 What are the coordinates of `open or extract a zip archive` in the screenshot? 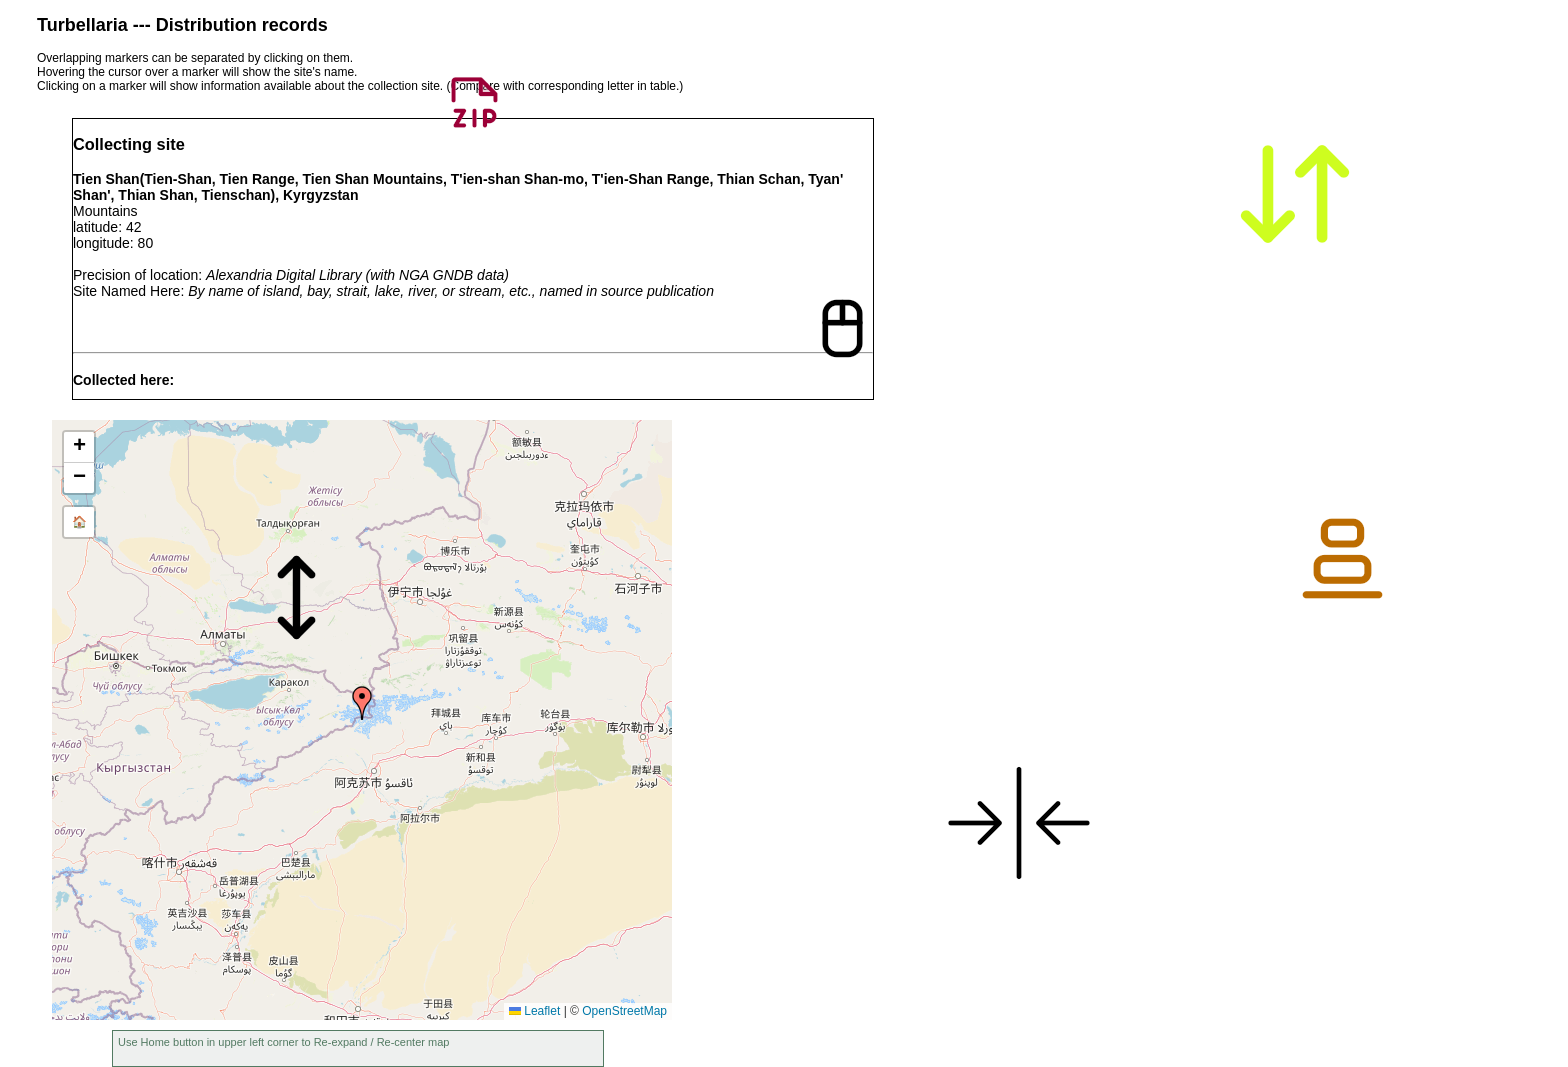 It's located at (474, 104).